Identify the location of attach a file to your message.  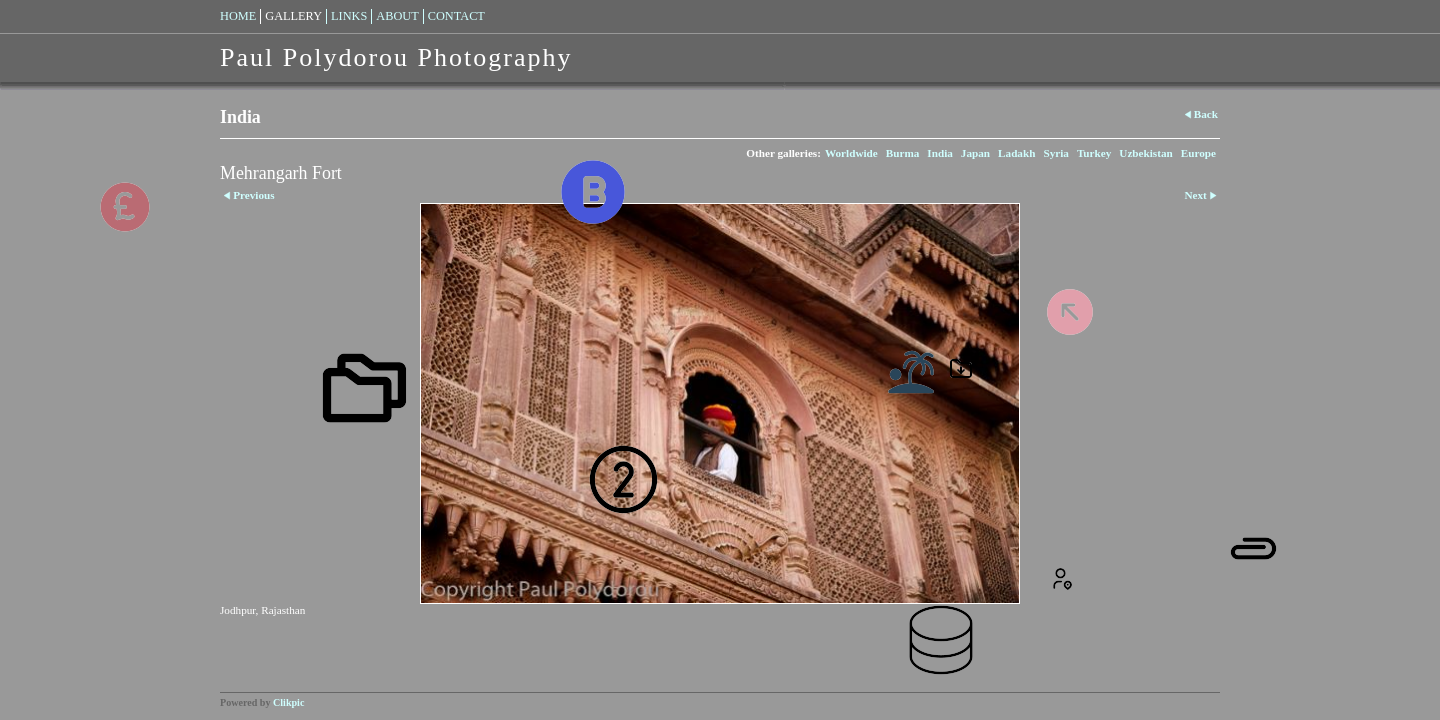
(1253, 548).